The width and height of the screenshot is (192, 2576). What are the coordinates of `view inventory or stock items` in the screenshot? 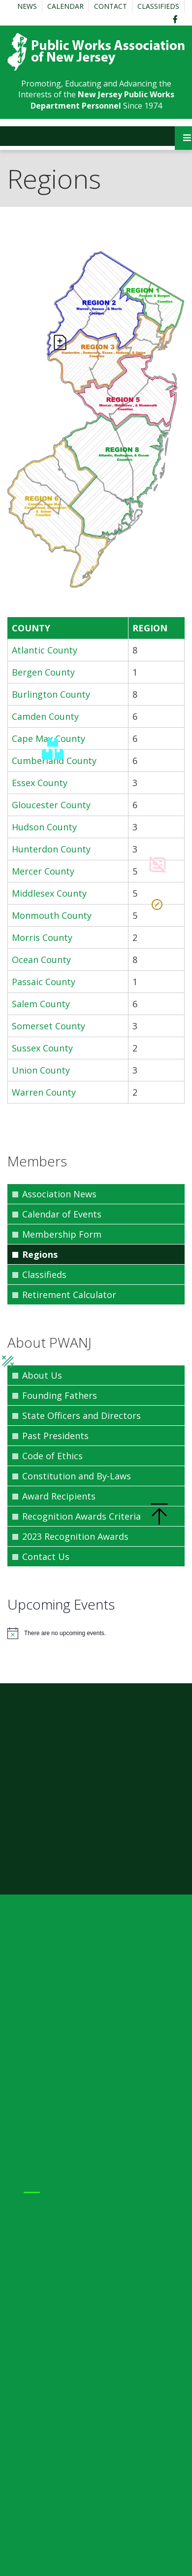 It's located at (53, 749).